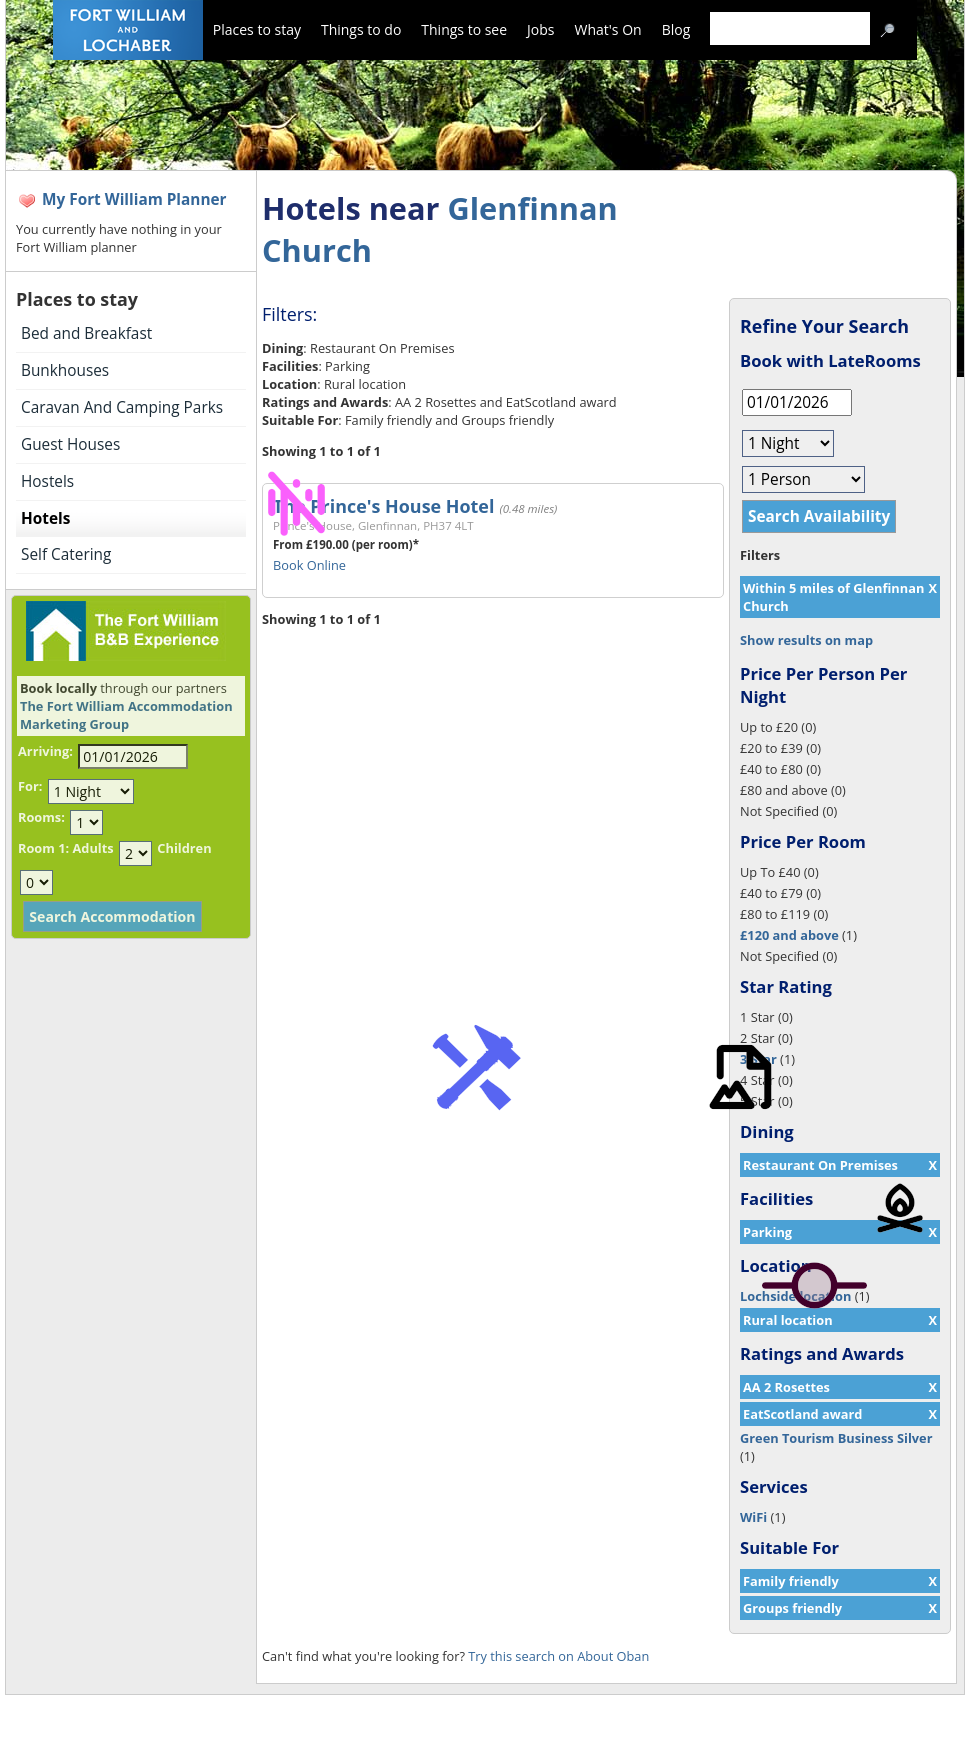 This screenshot has height=1739, width=970. I want to click on mute or disable audio input, so click(296, 502).